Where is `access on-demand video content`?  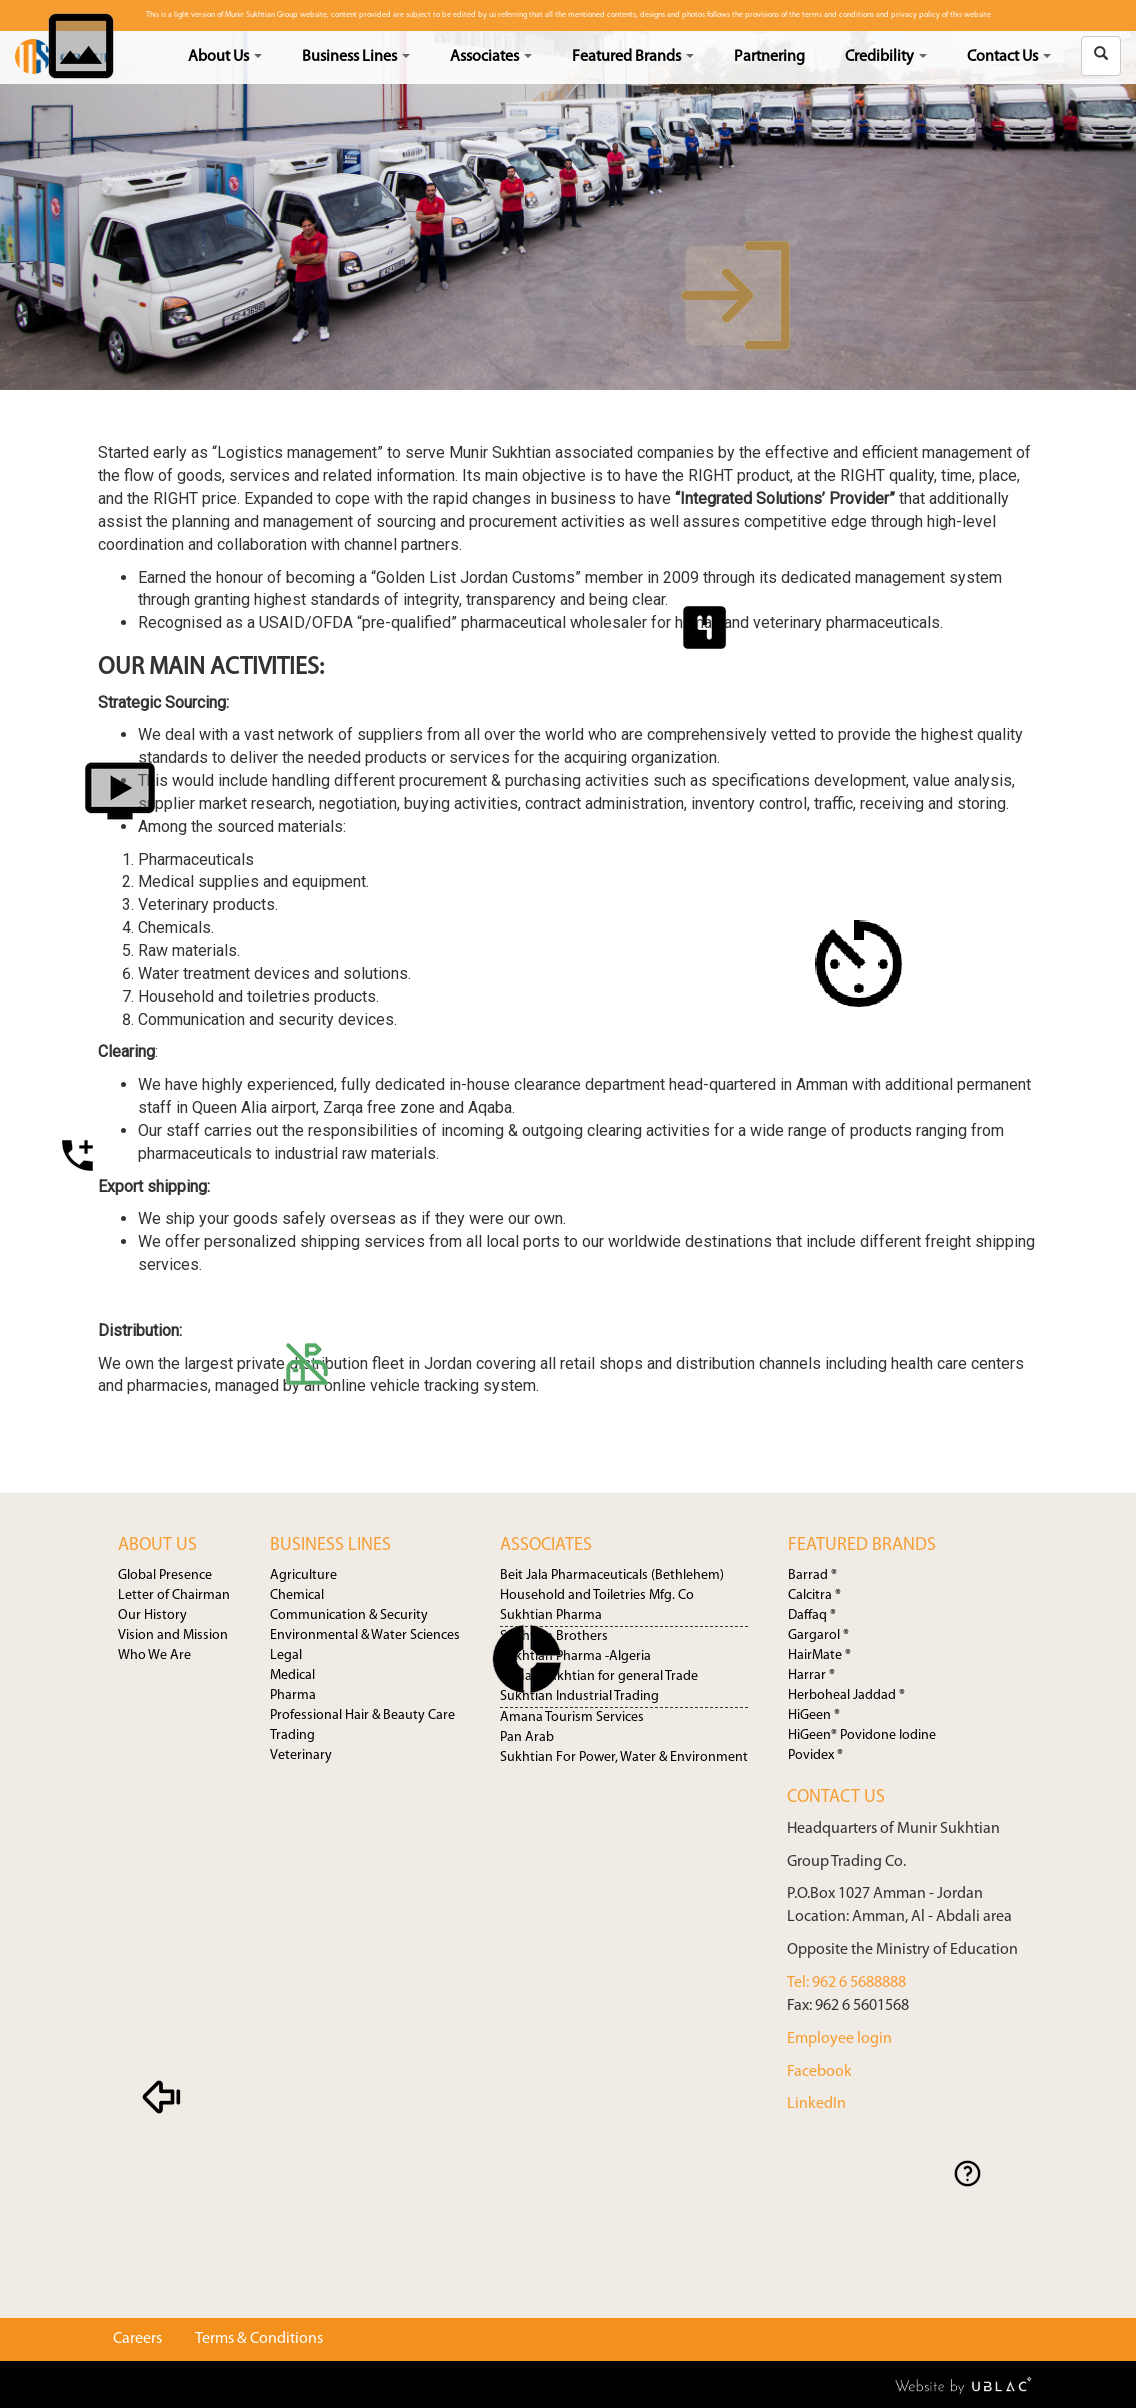 access on-demand video content is located at coordinates (120, 791).